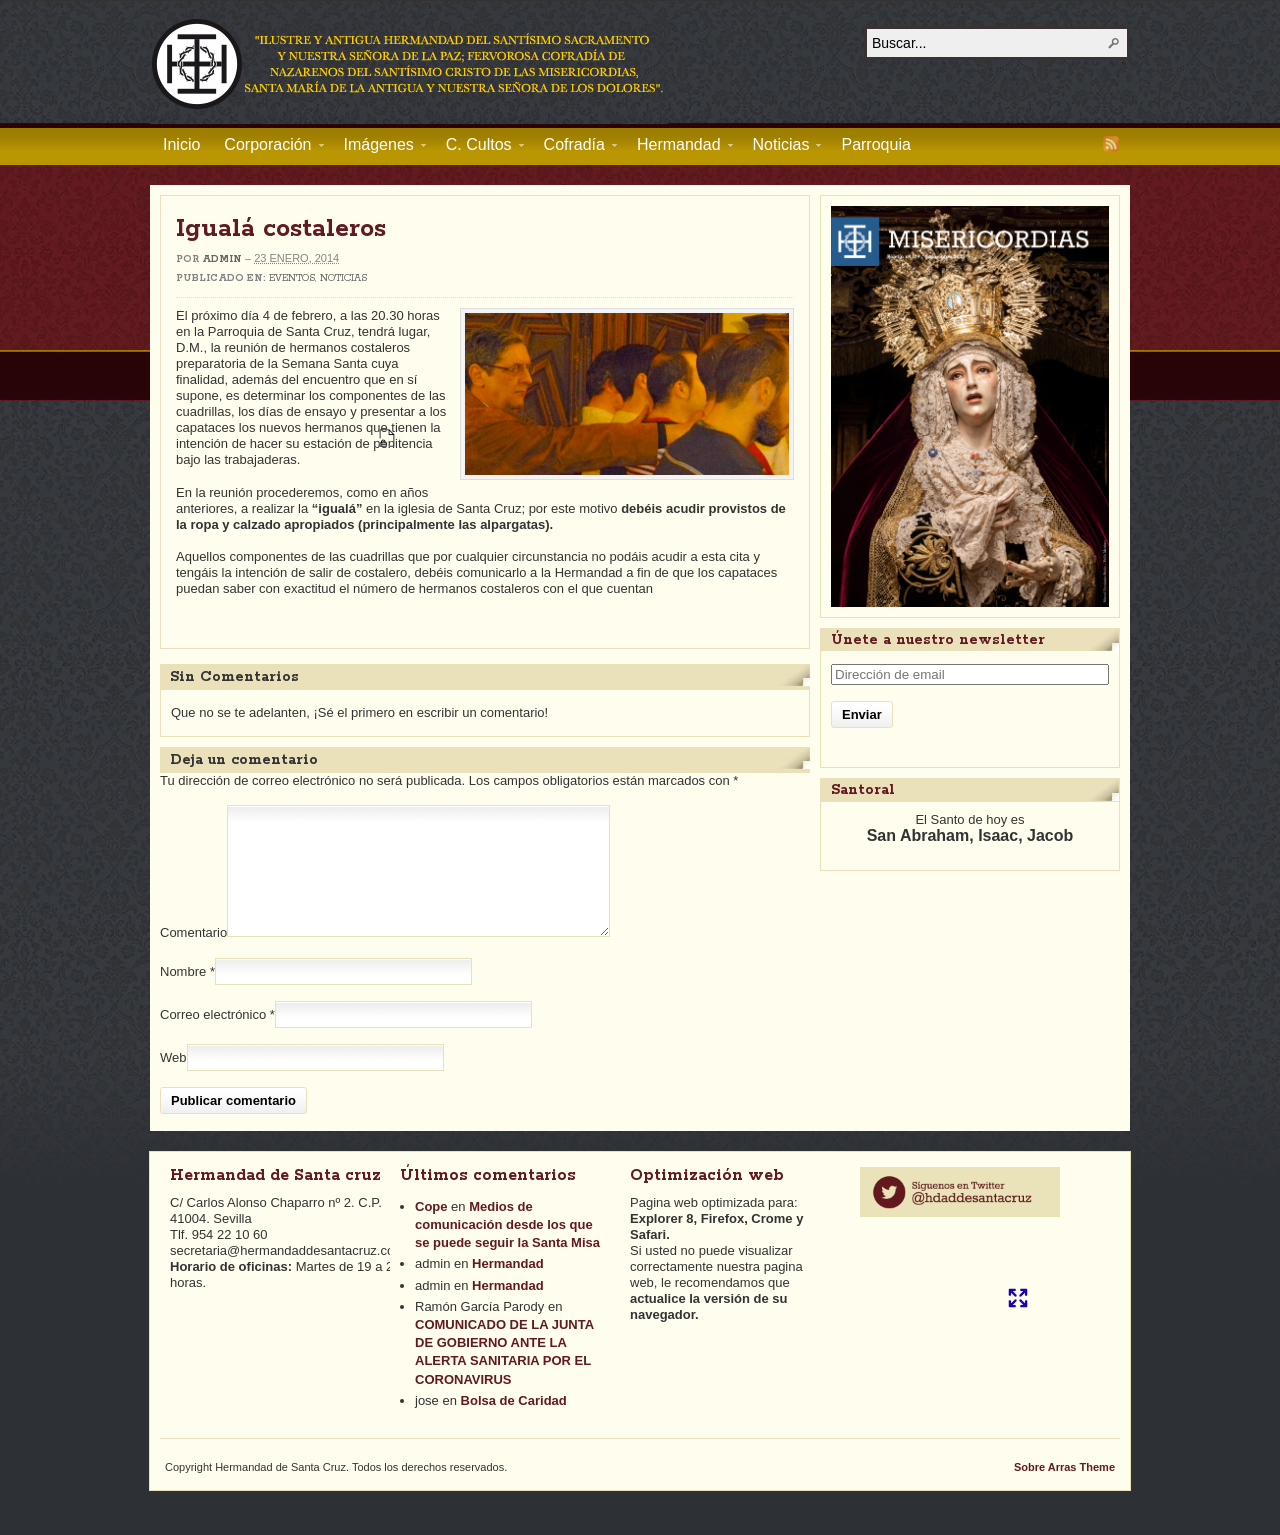 Image resolution: width=1280 pixels, height=1535 pixels. What do you see at coordinates (387, 438) in the screenshot?
I see `access a locked or protected file` at bounding box center [387, 438].